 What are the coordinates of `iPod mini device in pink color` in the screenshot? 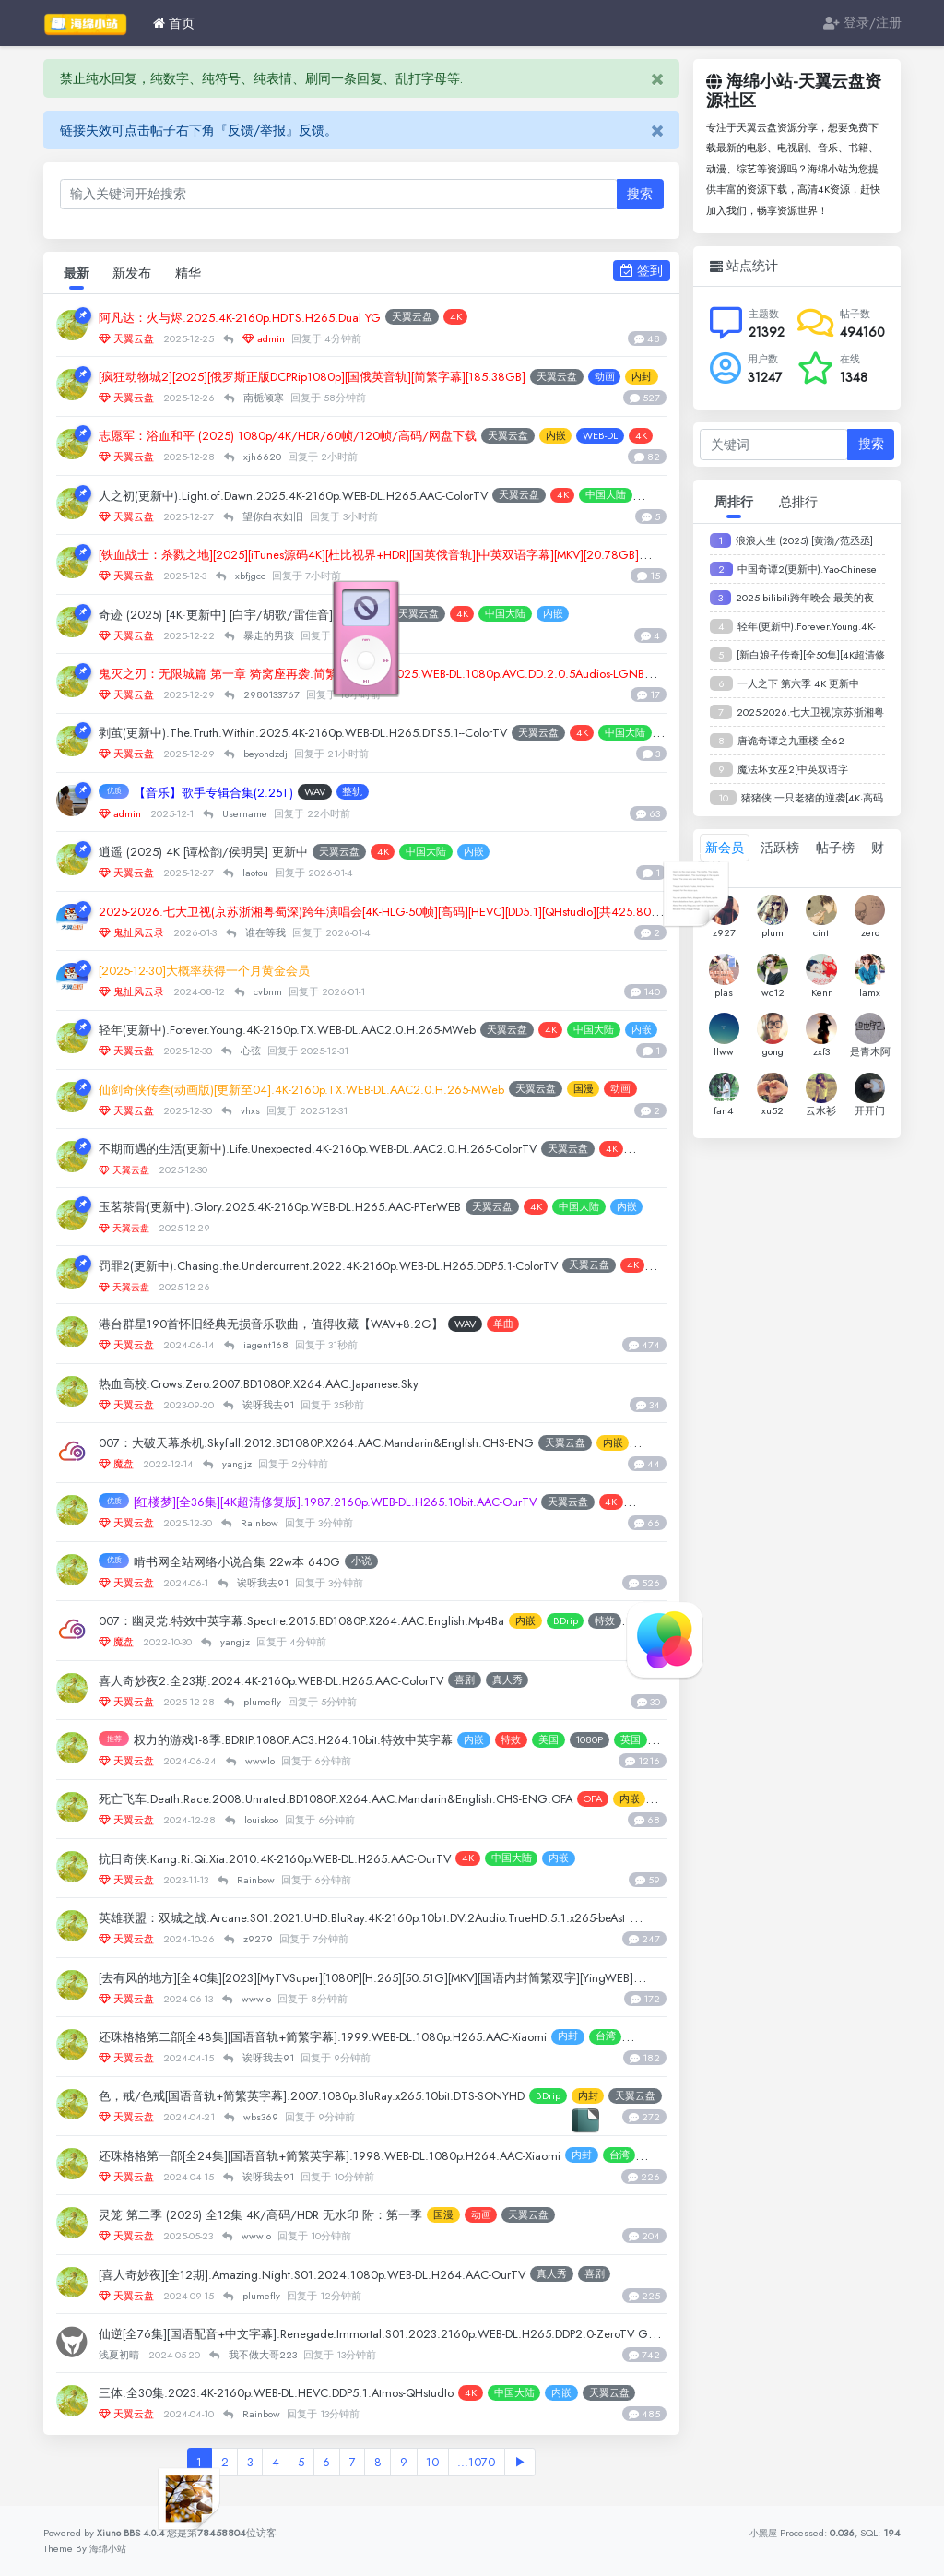 It's located at (365, 638).